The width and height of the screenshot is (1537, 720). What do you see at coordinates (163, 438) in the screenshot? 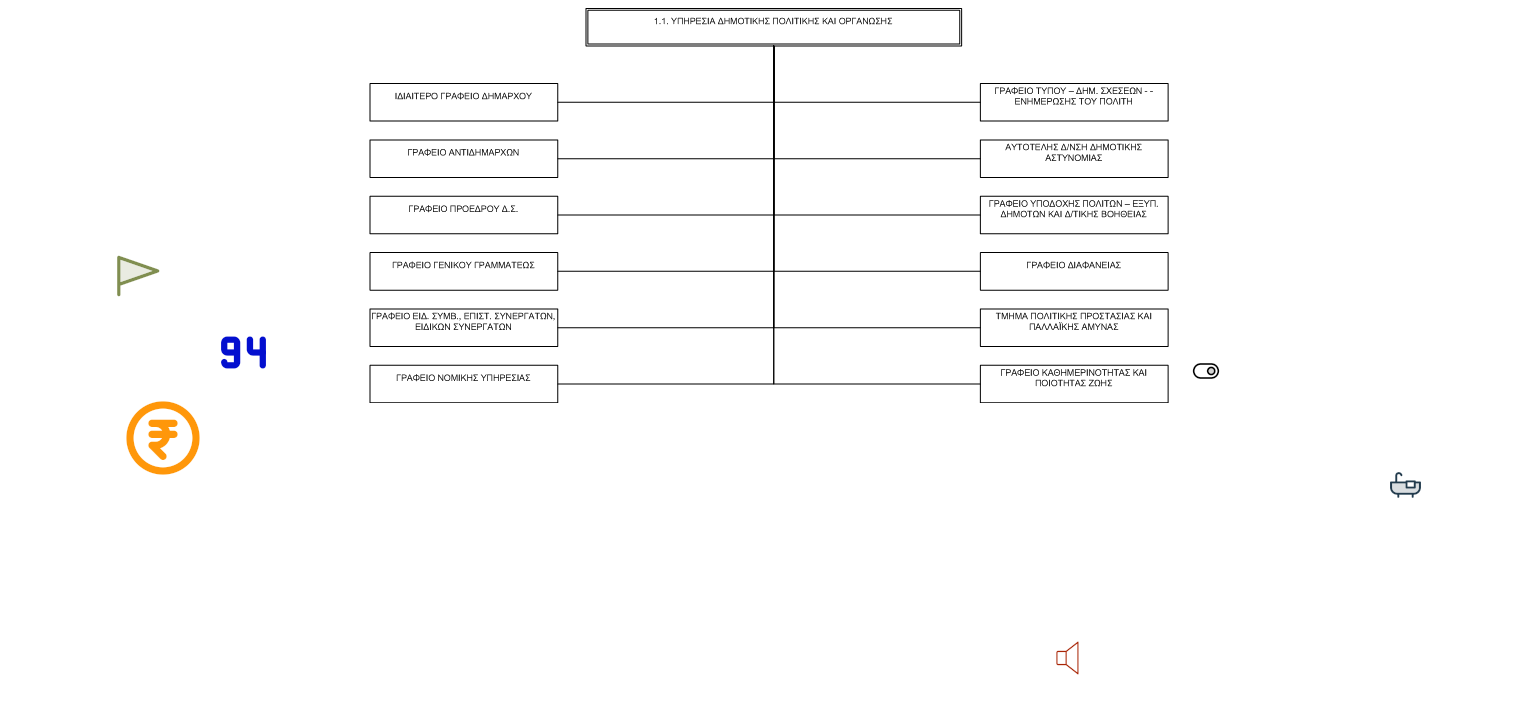
I see `view balance in Indian rupees` at bounding box center [163, 438].